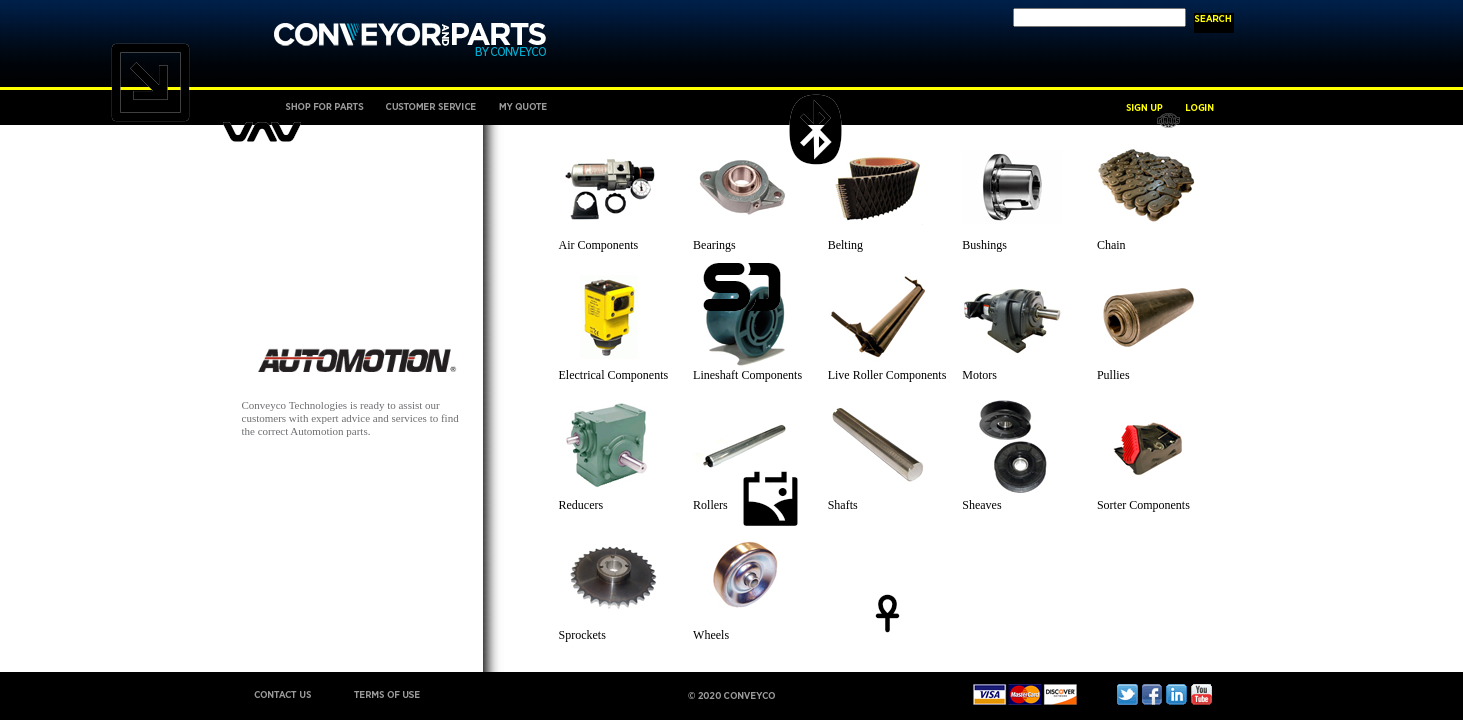 This screenshot has height=720, width=1463. What do you see at coordinates (262, 130) in the screenshot?
I see `vnv brand logo` at bounding box center [262, 130].